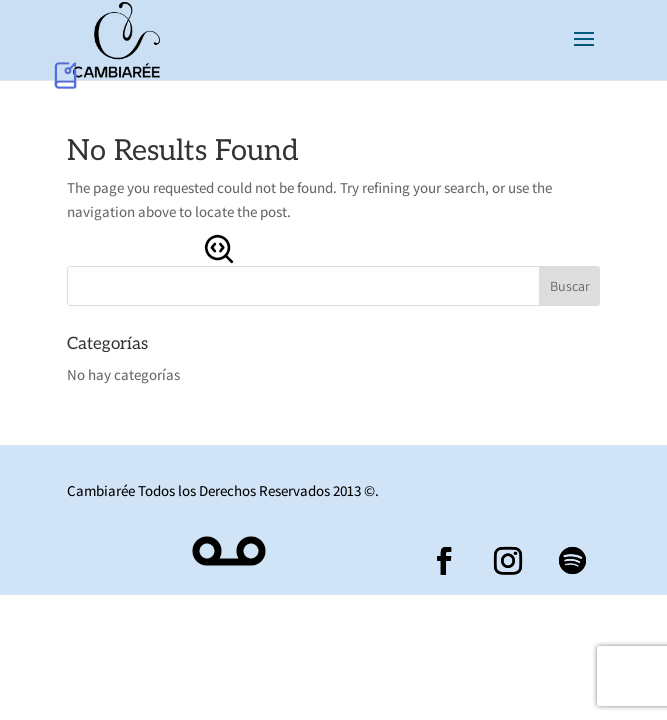 This screenshot has height=720, width=667. Describe the element at coordinates (229, 551) in the screenshot. I see `indicates voicemail is available` at that location.